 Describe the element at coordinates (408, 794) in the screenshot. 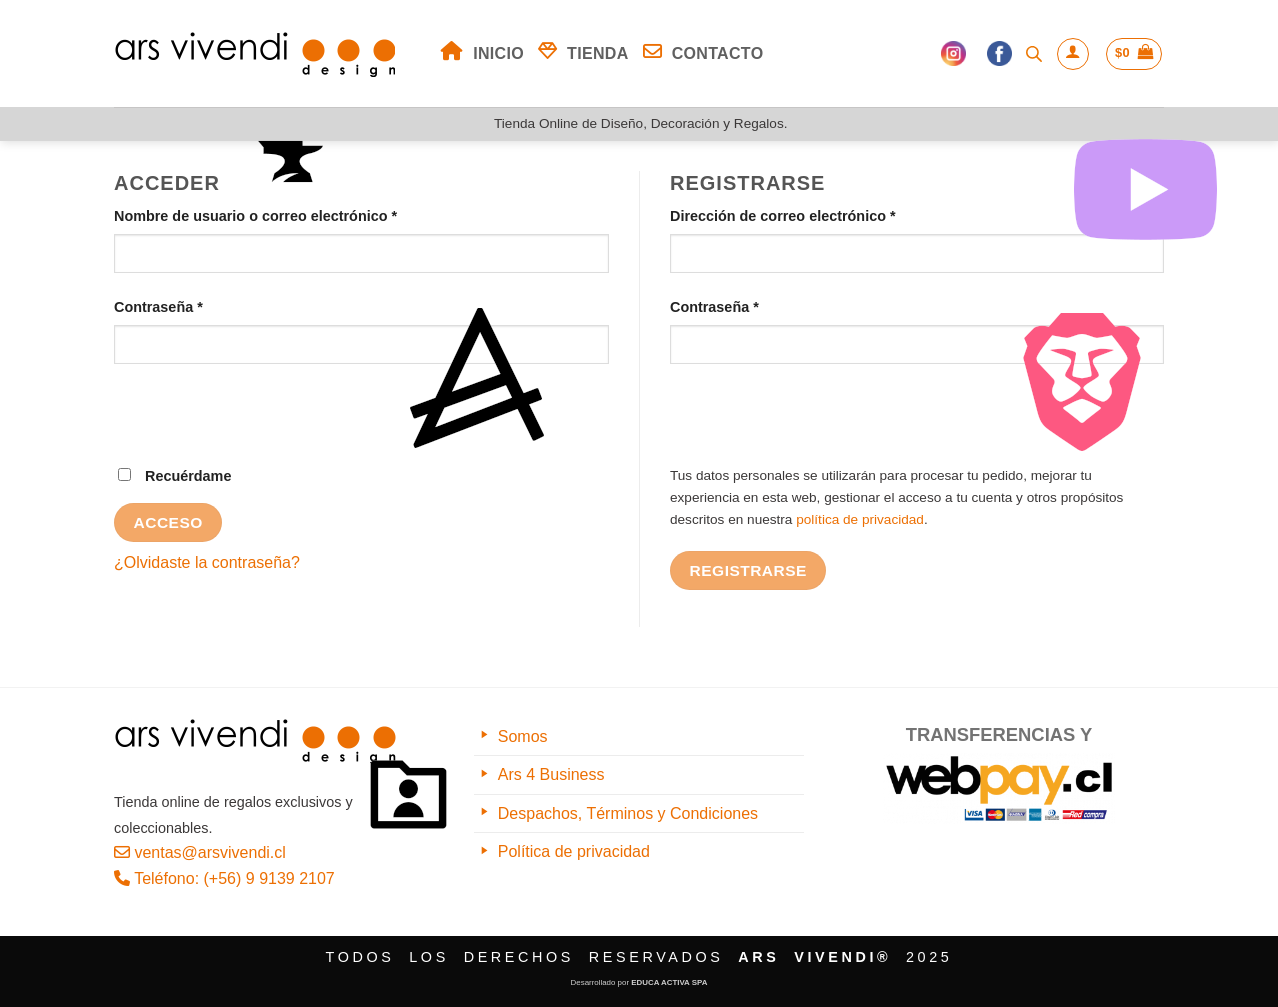

I see `access user profile documents` at that location.